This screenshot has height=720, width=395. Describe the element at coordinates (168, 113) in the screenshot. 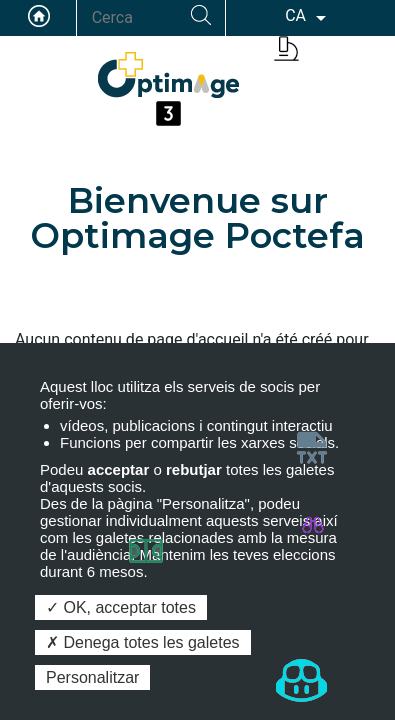

I see `select option three from a numbered list` at that location.